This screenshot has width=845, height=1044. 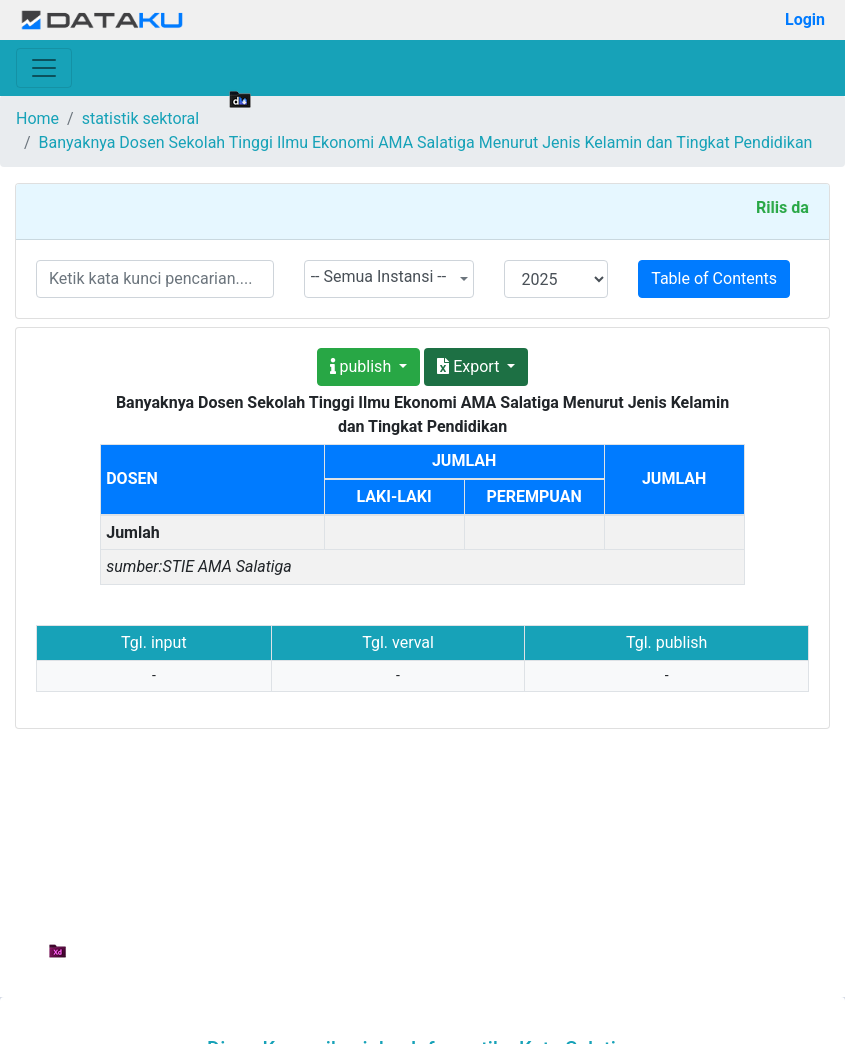 I want to click on open deemix music downloads folder, so click(x=240, y=100).